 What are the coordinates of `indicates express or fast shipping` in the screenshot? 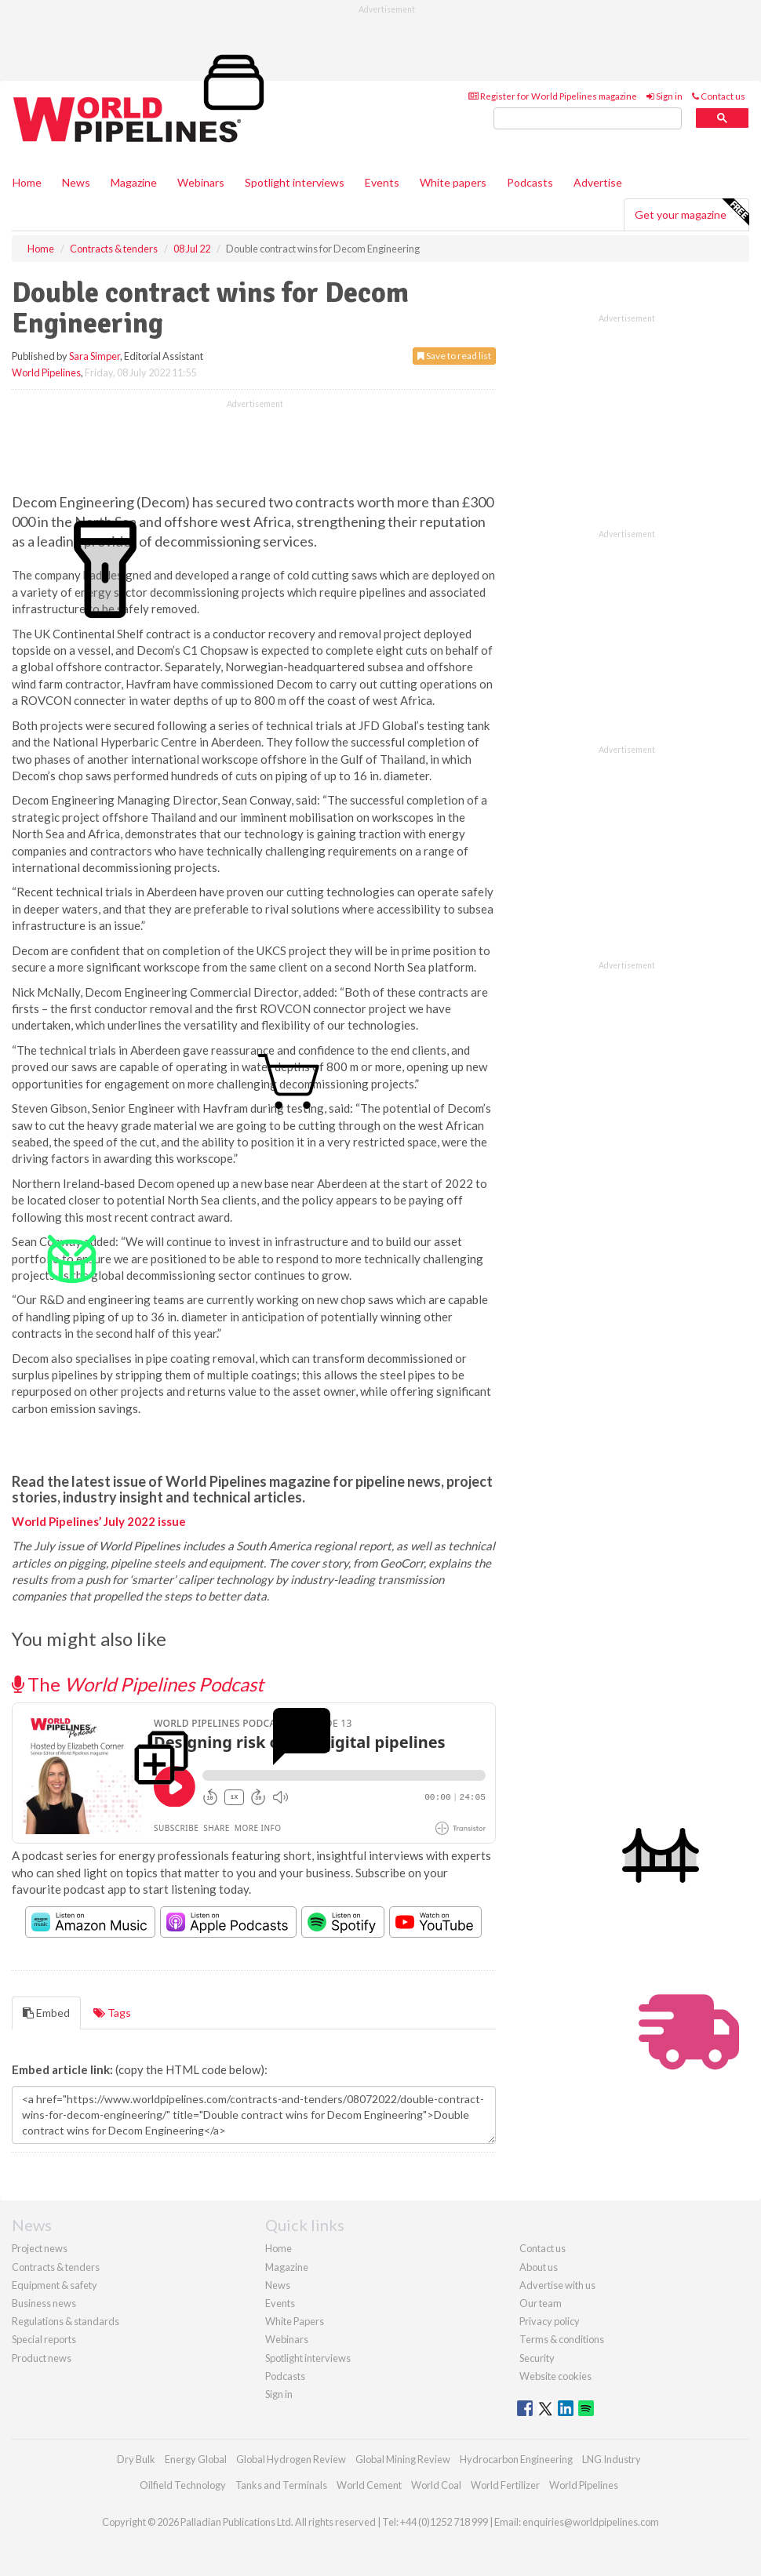 It's located at (689, 2029).